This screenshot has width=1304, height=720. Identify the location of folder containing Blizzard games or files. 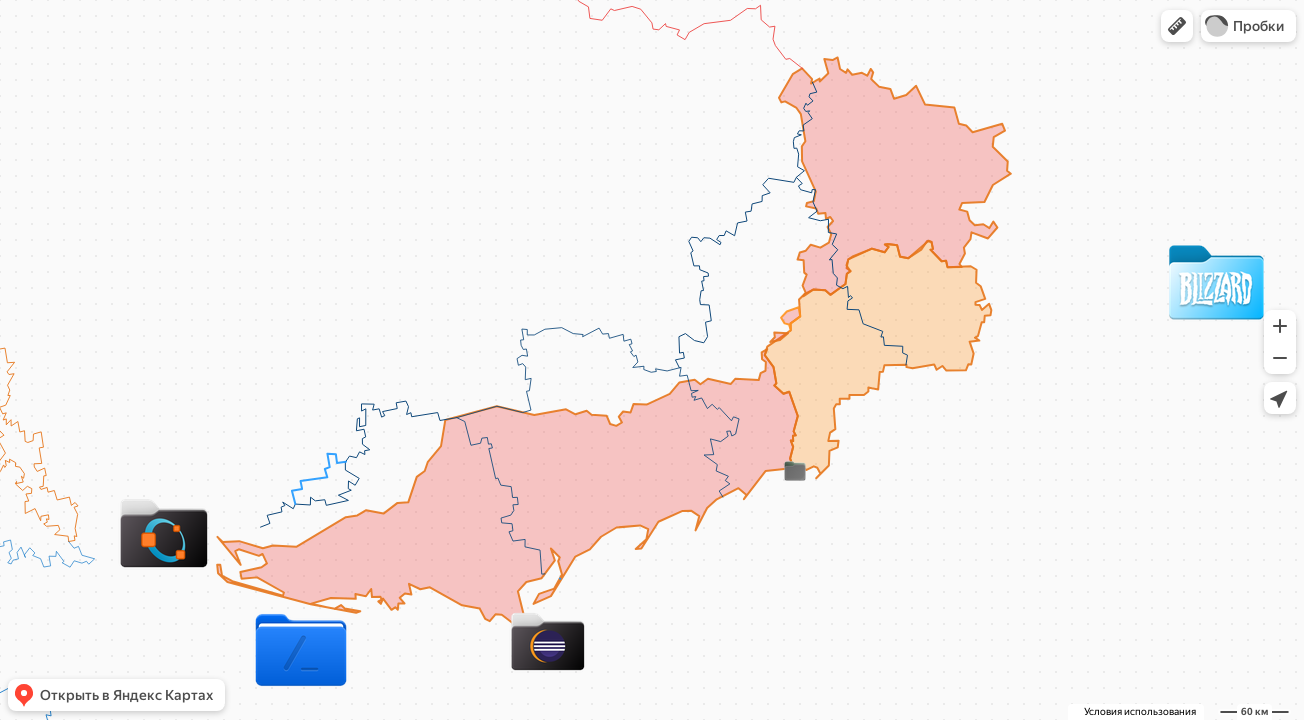
(1216, 285).